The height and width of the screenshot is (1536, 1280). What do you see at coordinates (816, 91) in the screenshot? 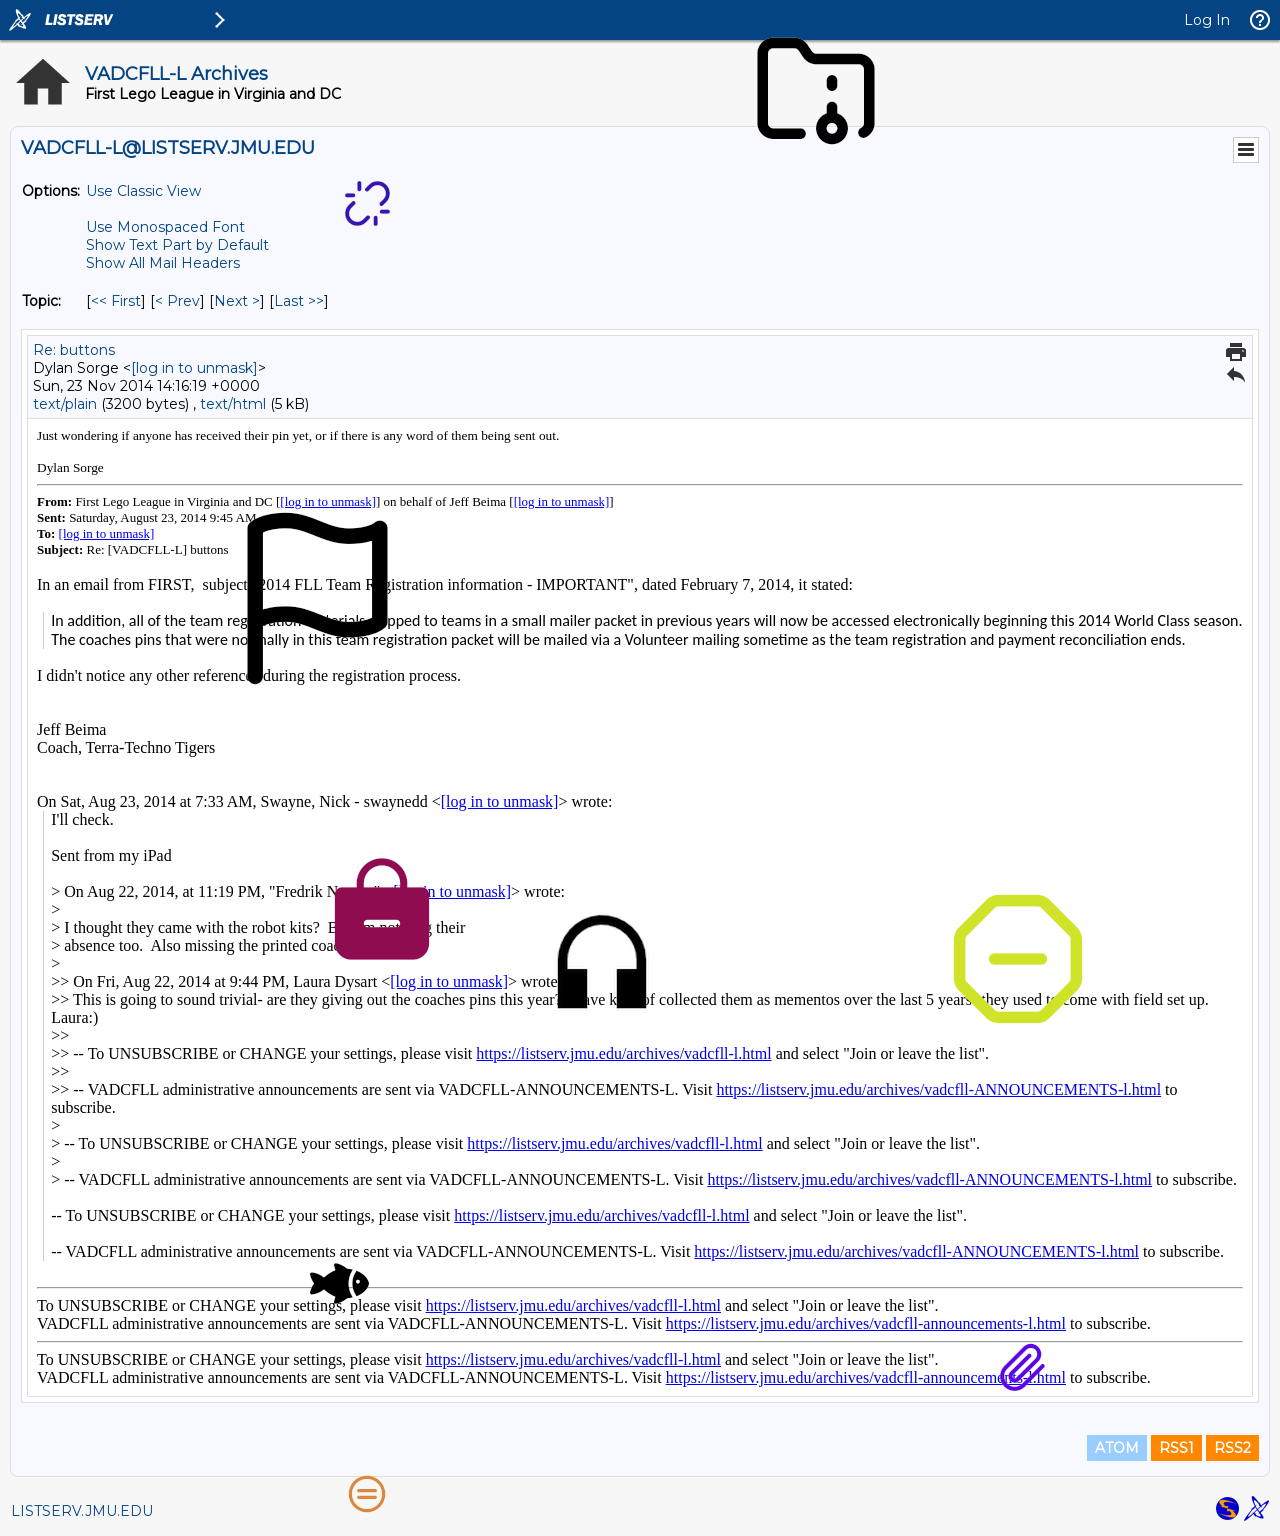
I see `access archived files or folders` at bounding box center [816, 91].